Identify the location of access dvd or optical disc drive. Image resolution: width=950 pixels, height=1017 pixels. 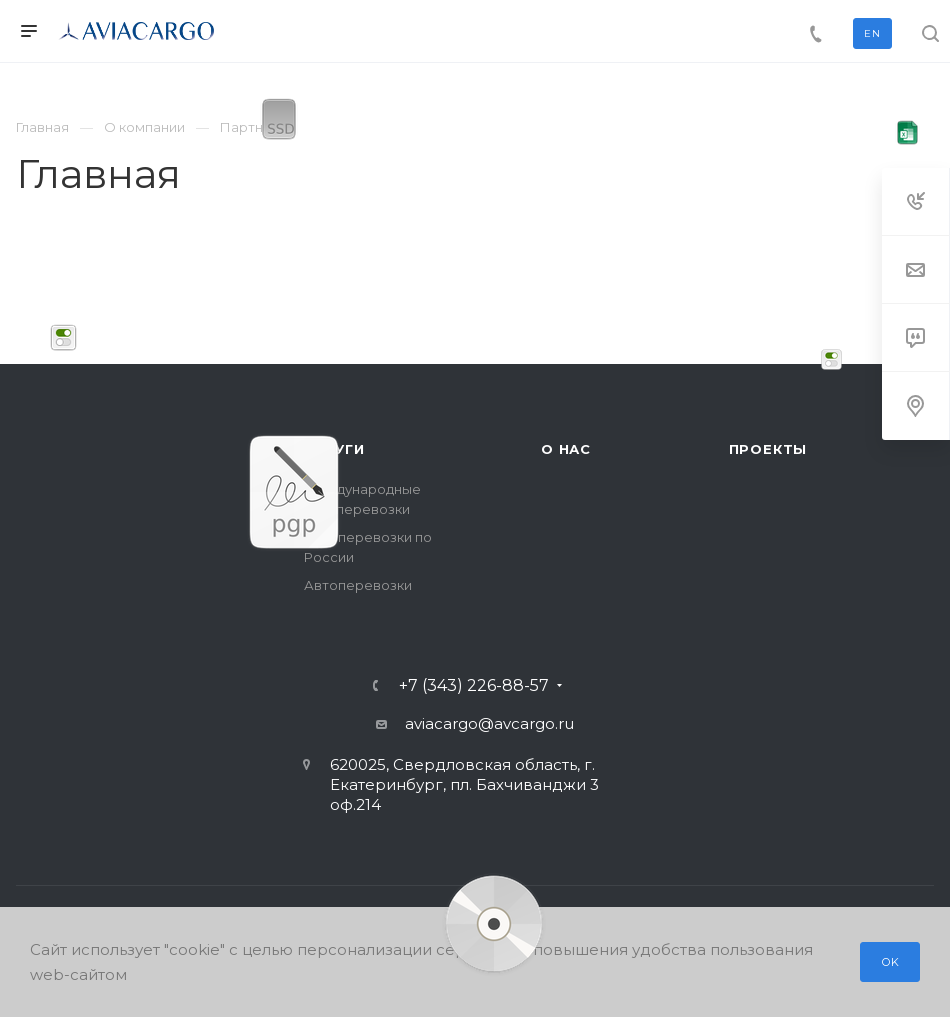
(494, 924).